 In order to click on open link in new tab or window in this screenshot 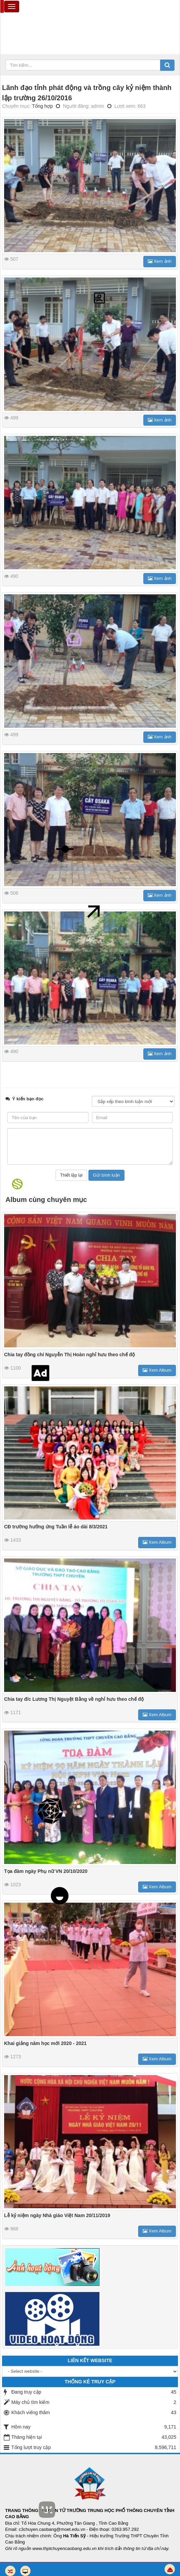, I will do `click(93, 911)`.